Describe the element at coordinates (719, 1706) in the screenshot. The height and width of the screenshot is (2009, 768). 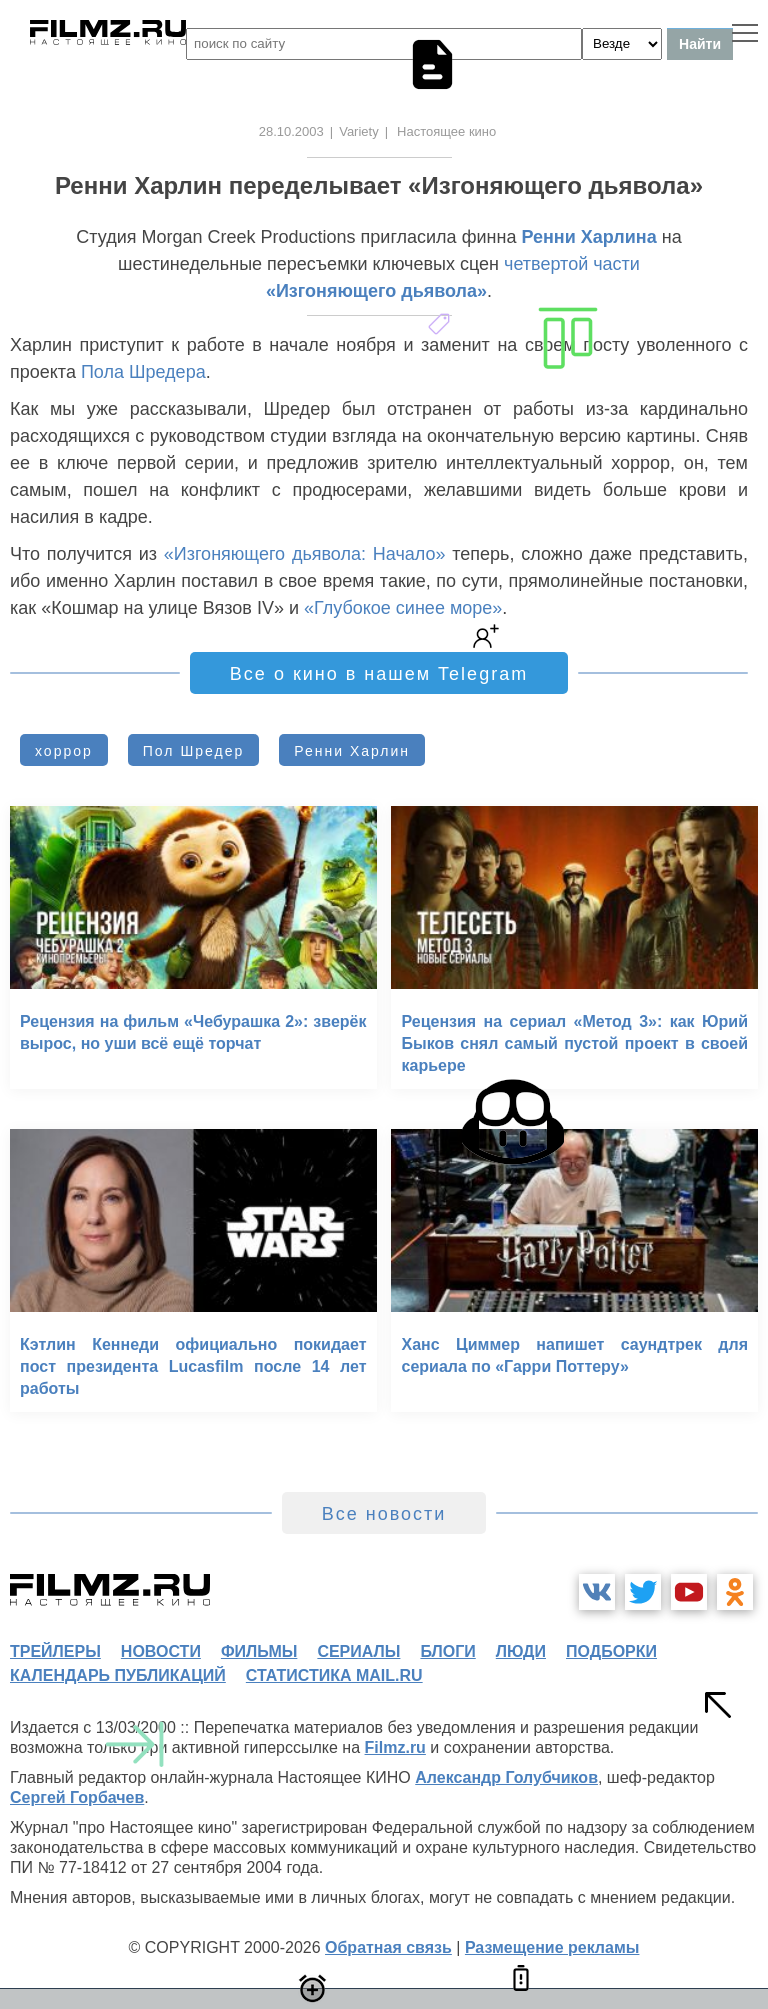
I see `navigate back to previous page` at that location.